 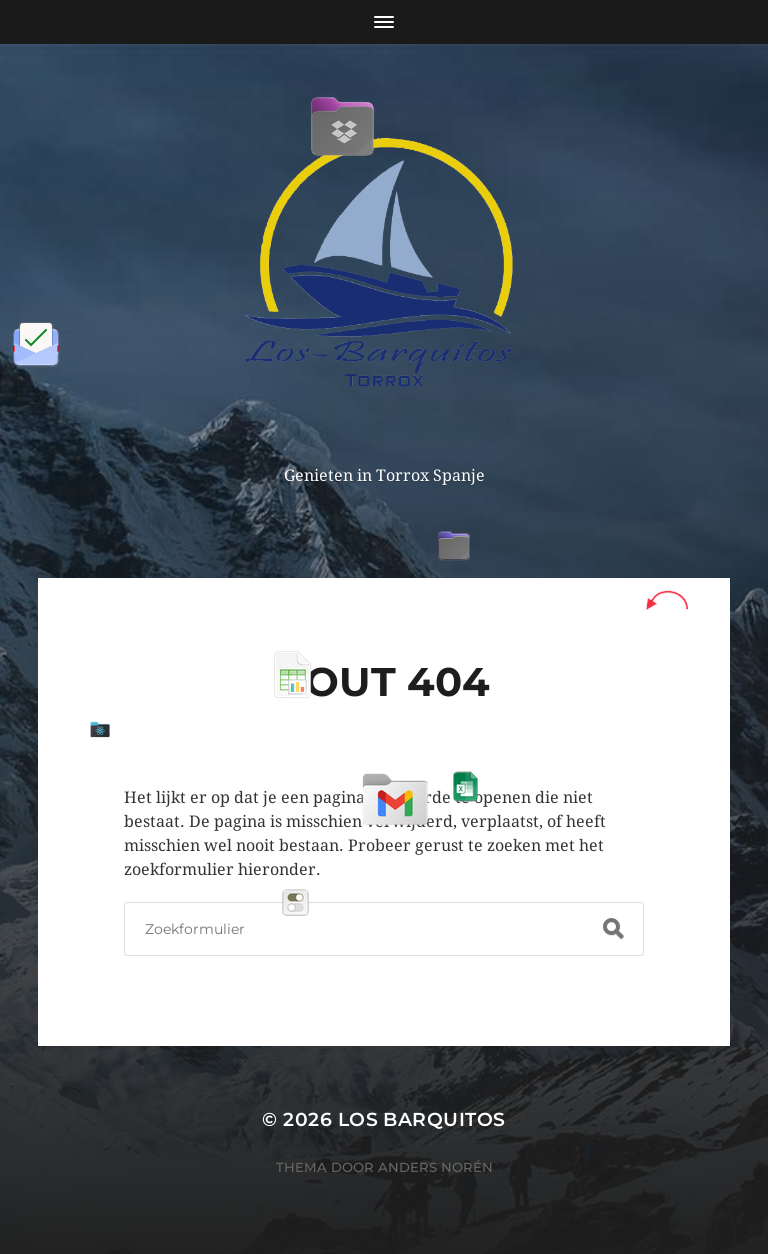 I want to click on open folder containing Gmail messages or exports, so click(x=395, y=801).